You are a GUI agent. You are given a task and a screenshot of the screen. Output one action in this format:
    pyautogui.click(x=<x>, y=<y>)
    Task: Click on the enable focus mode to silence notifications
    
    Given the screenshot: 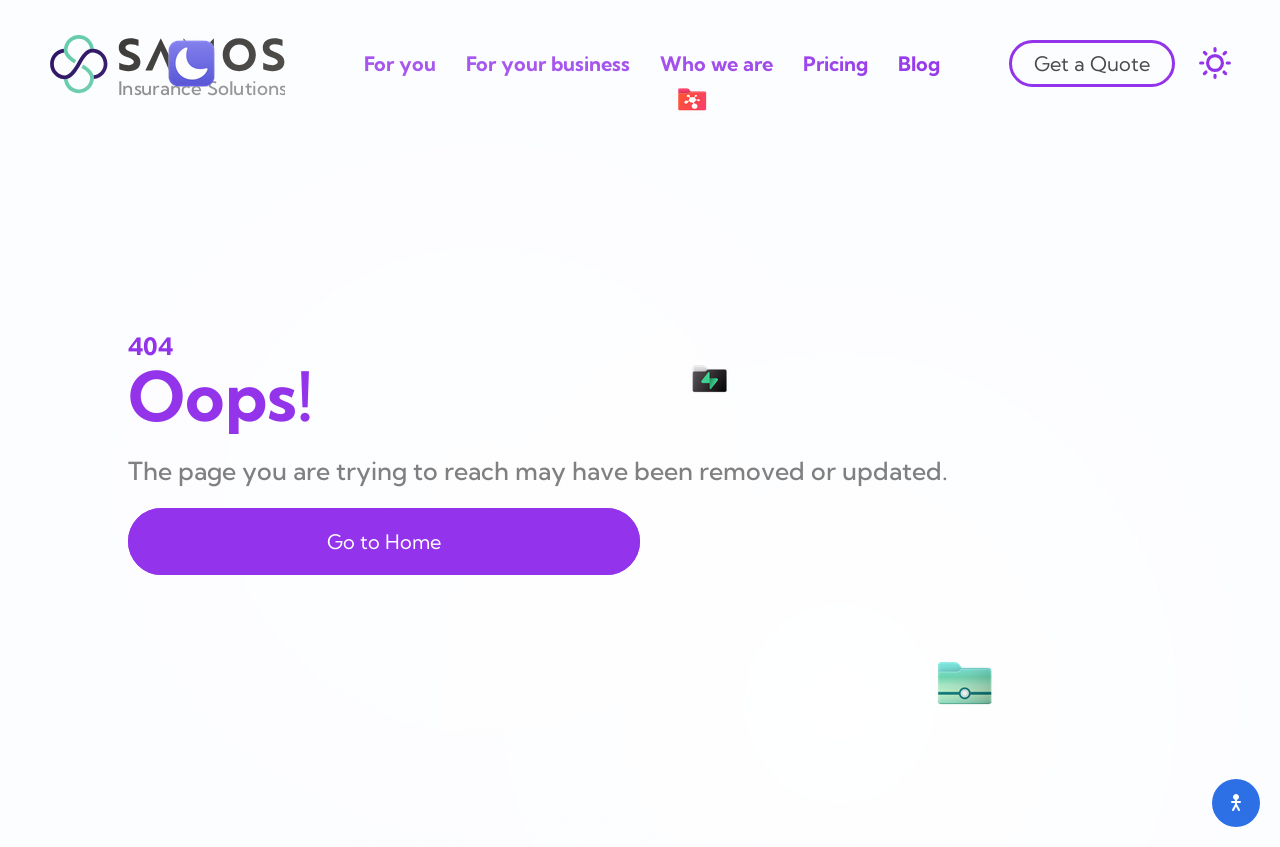 What is the action you would take?
    pyautogui.click(x=191, y=63)
    